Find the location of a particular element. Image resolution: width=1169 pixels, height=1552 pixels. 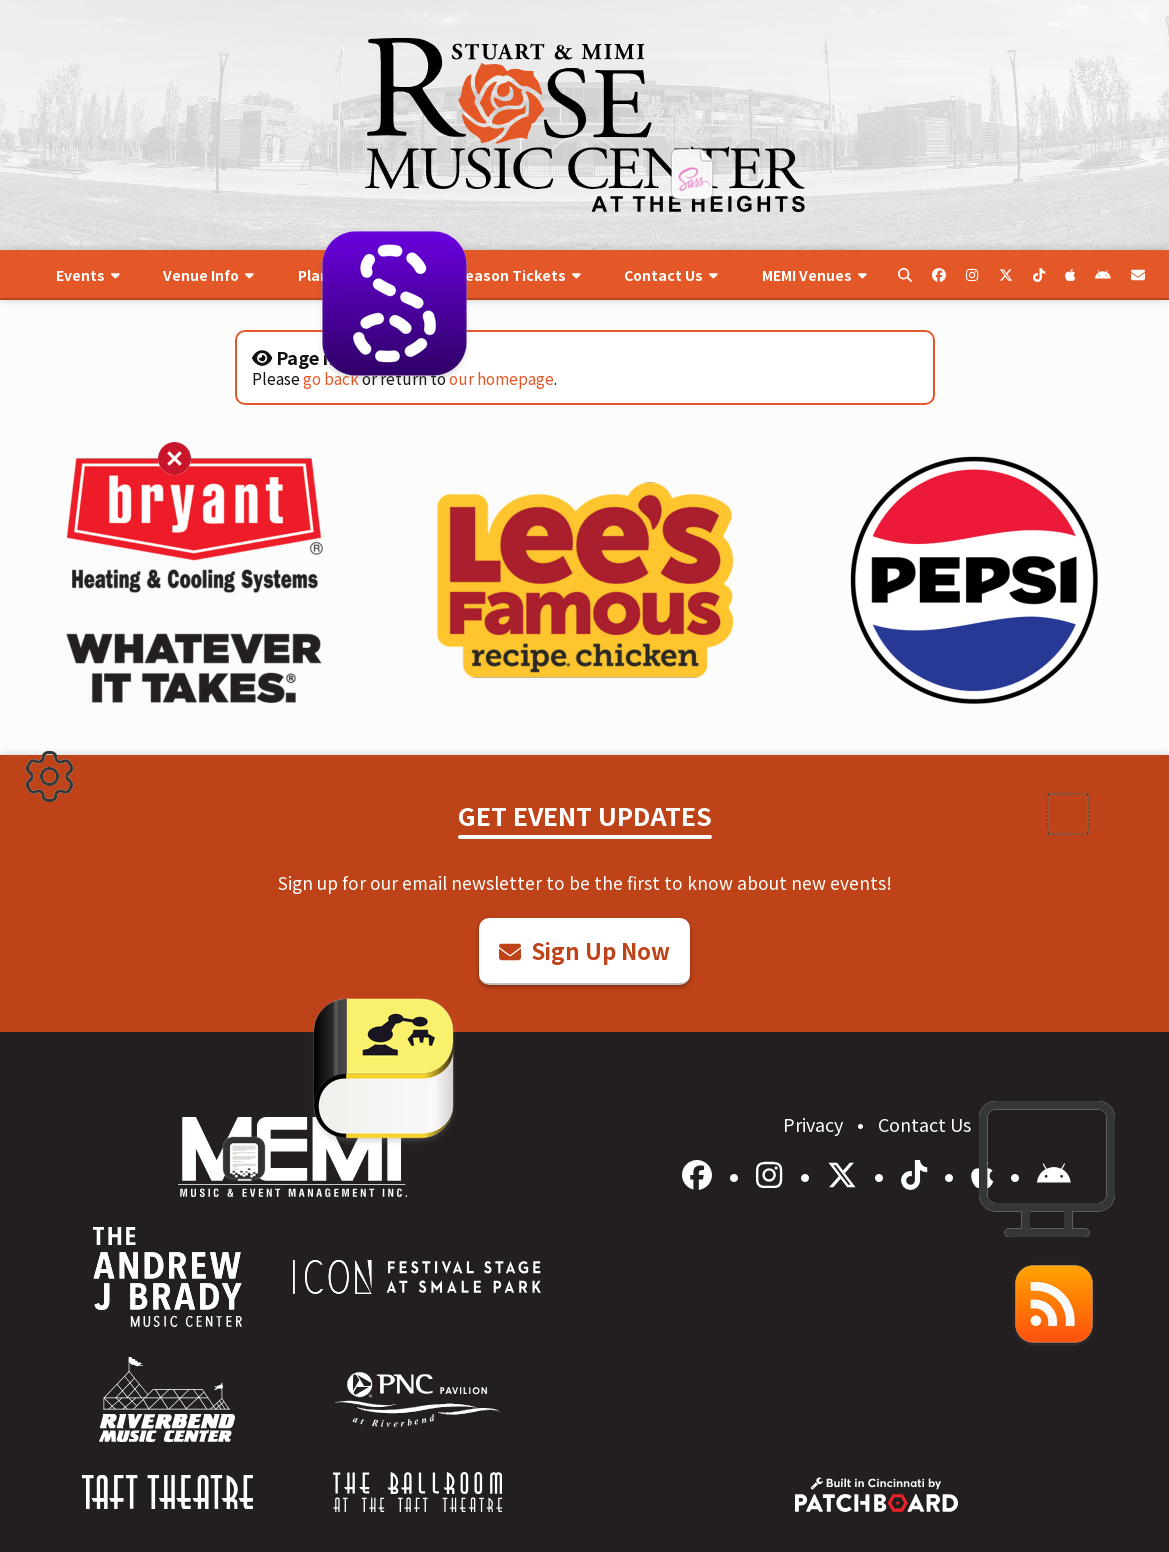

stop or cancel the current action is located at coordinates (174, 458).